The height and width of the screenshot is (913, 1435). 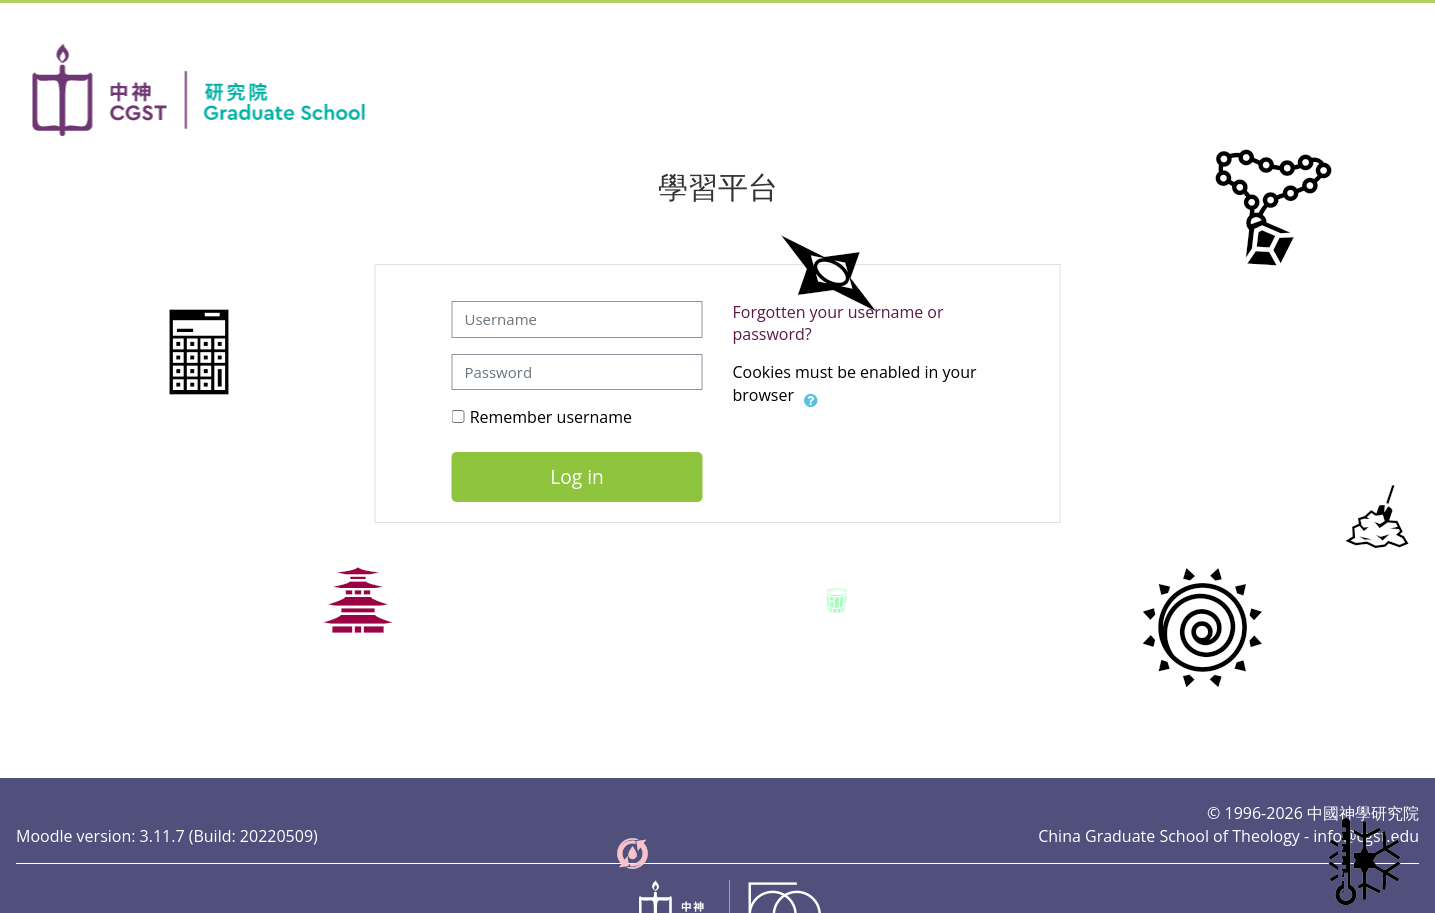 What do you see at coordinates (1377, 516) in the screenshot?
I see `coal resource in a crafting or mining game` at bounding box center [1377, 516].